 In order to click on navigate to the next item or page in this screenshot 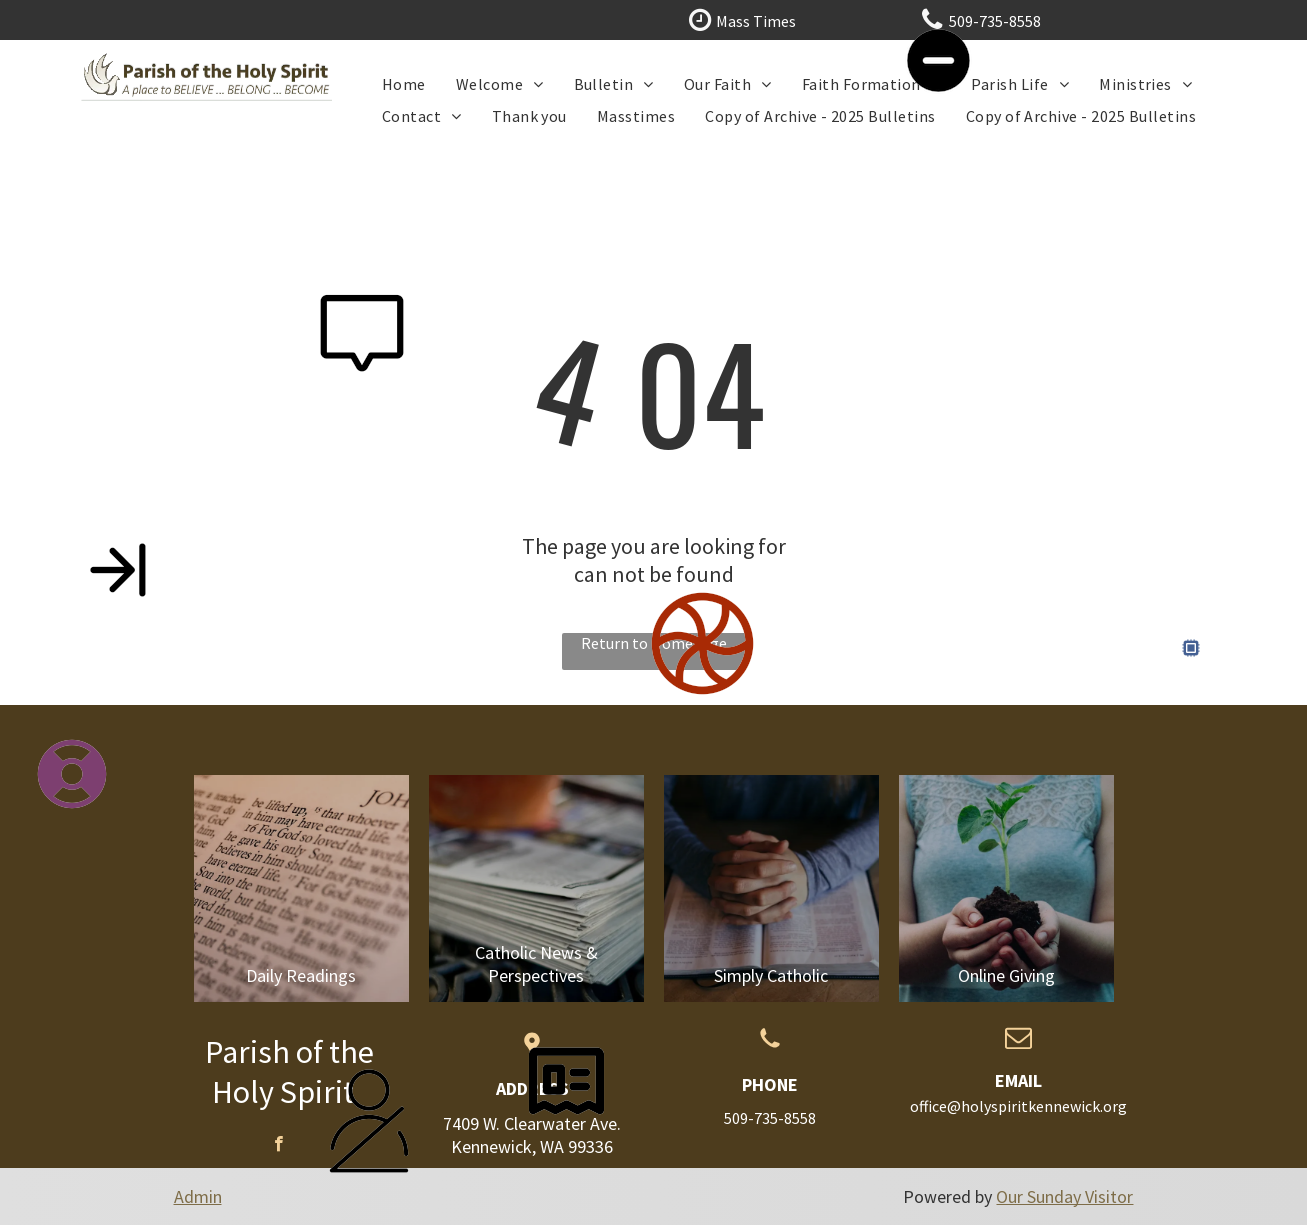, I will do `click(119, 570)`.